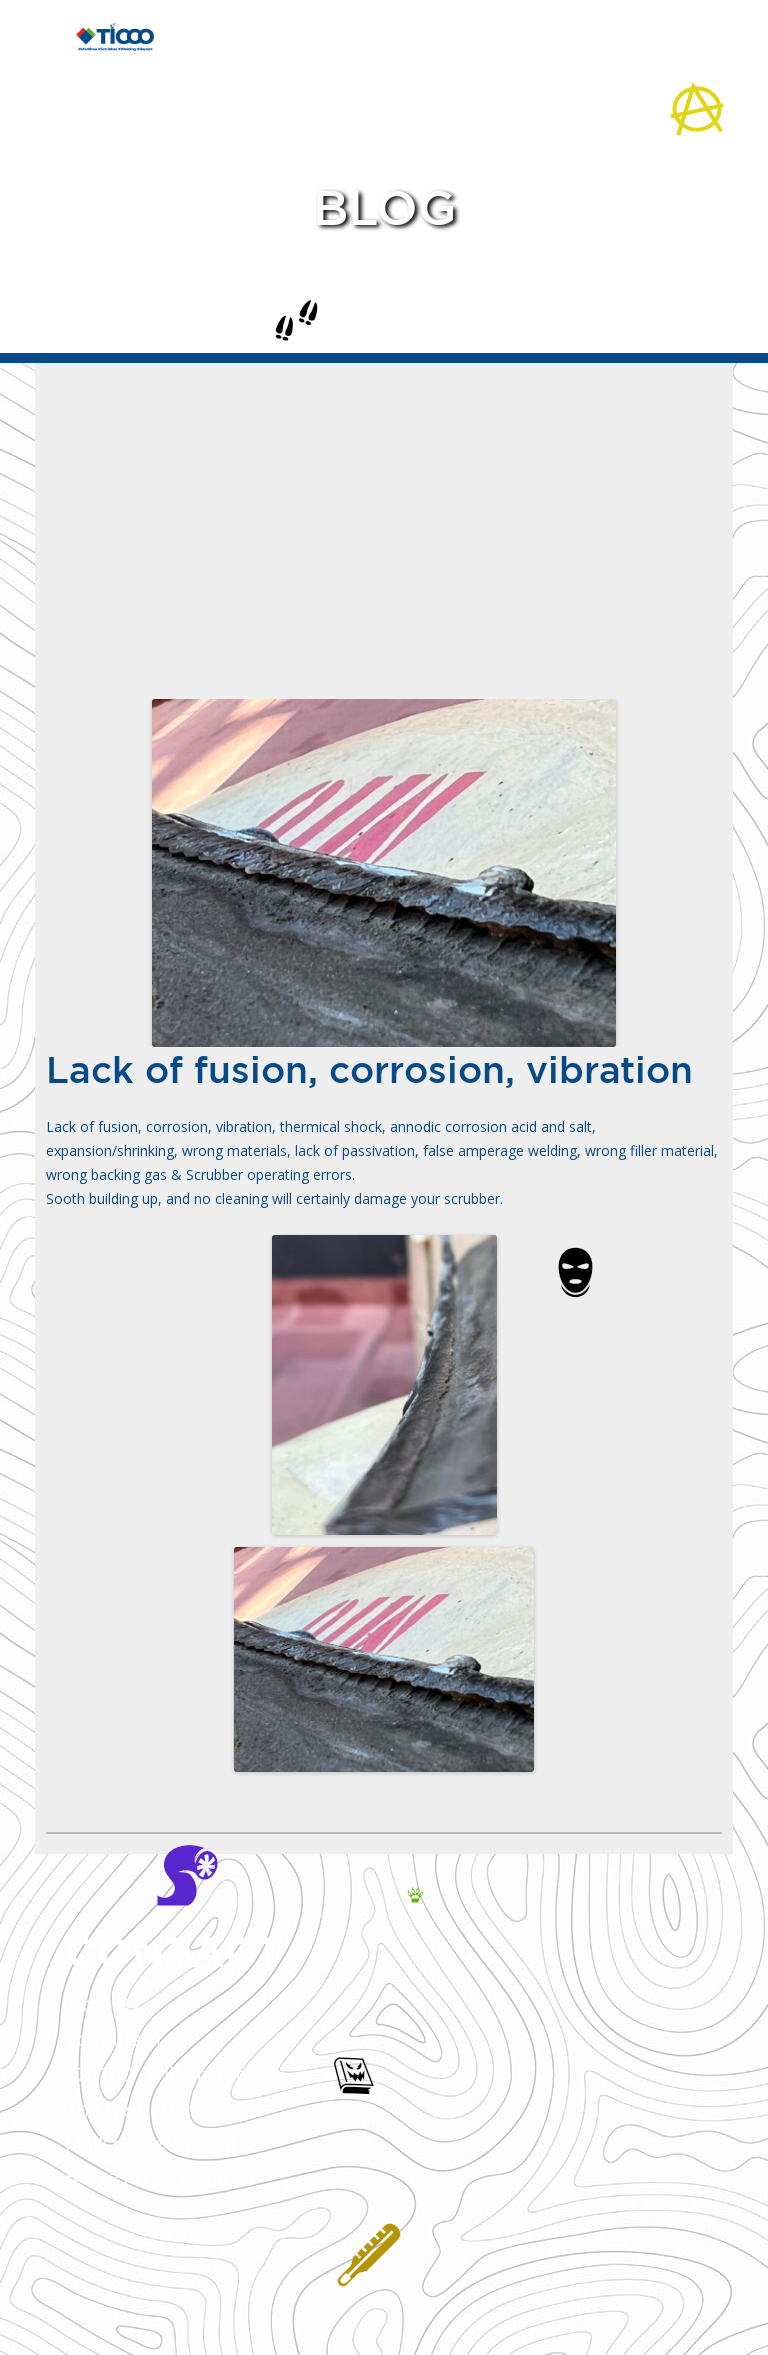  What do you see at coordinates (415, 1894) in the screenshot?
I see `access pet-related features or settings` at bounding box center [415, 1894].